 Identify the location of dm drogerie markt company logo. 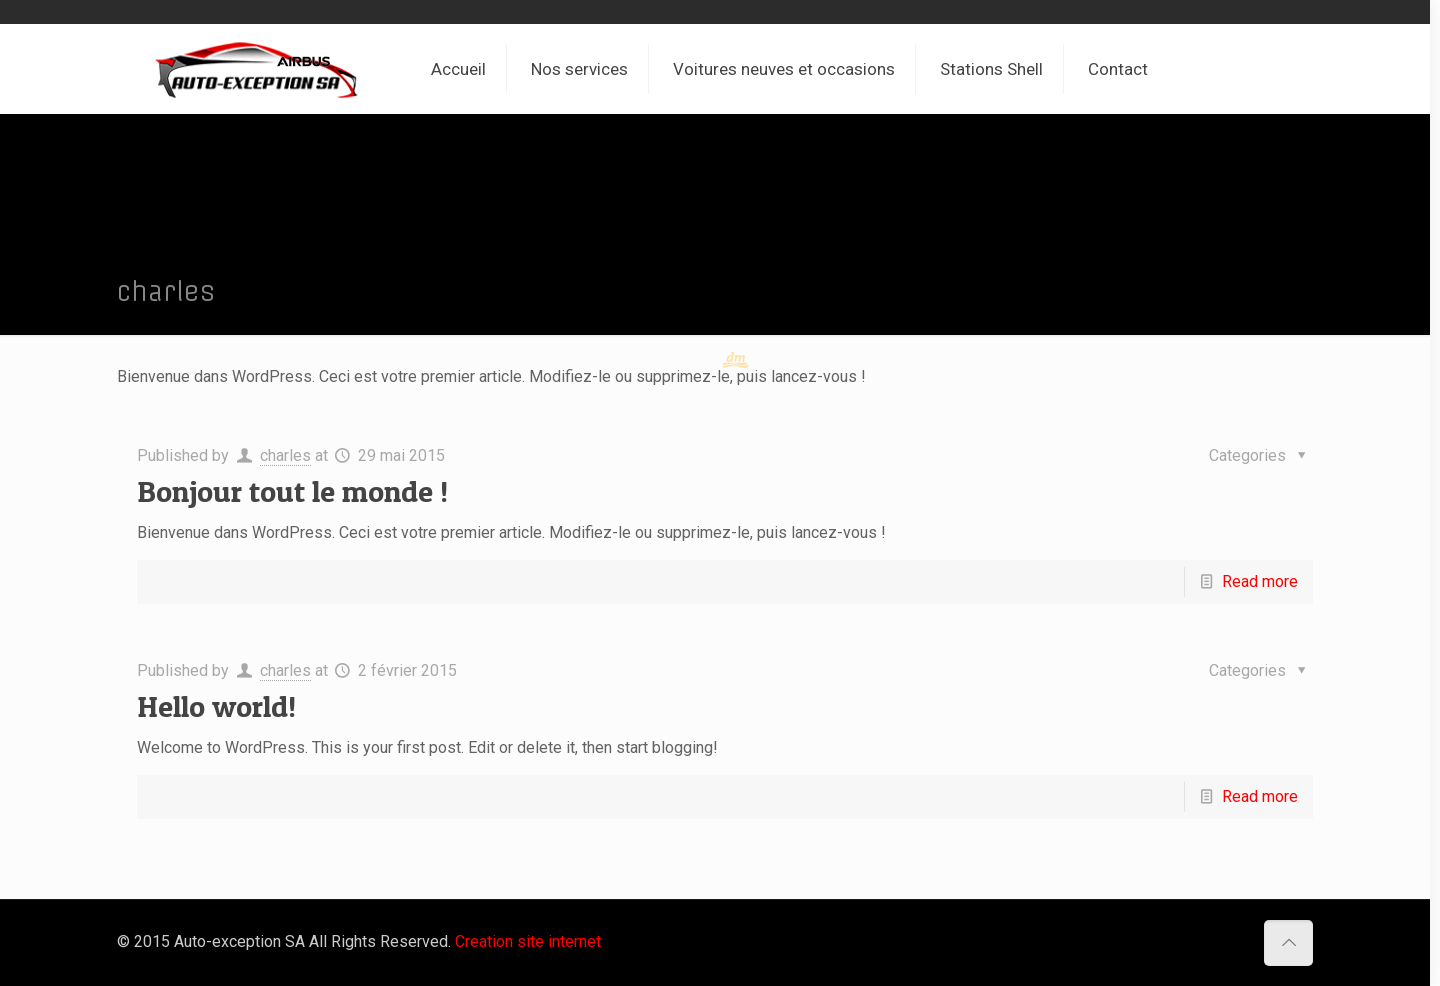
(735, 360).